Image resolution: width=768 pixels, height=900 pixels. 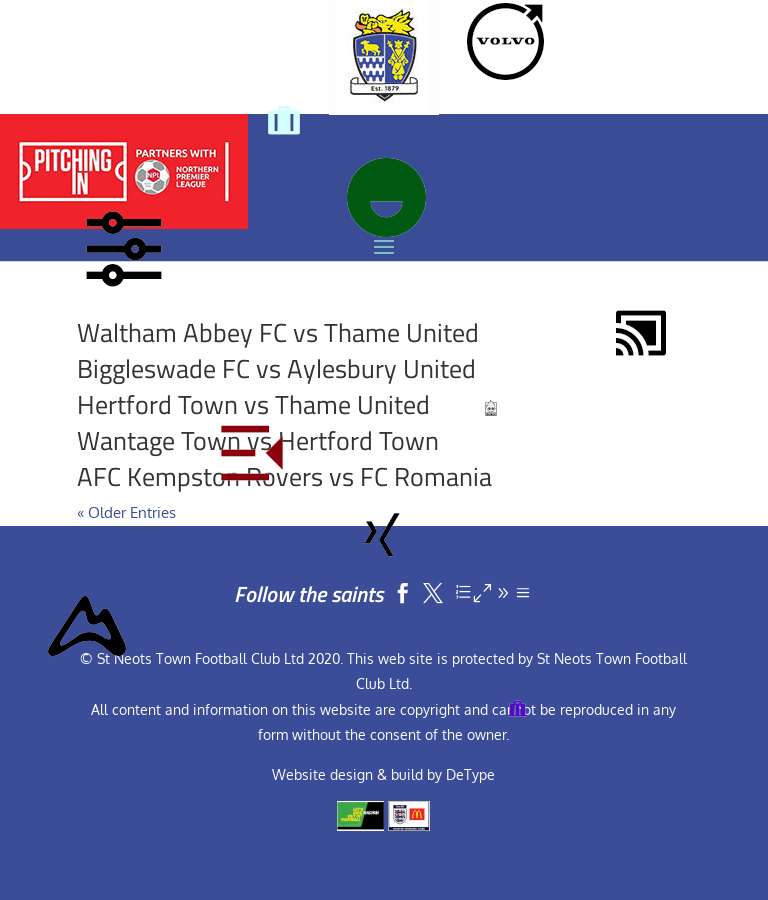 I want to click on find luggage deposit or storage facilities, so click(x=517, y=708).